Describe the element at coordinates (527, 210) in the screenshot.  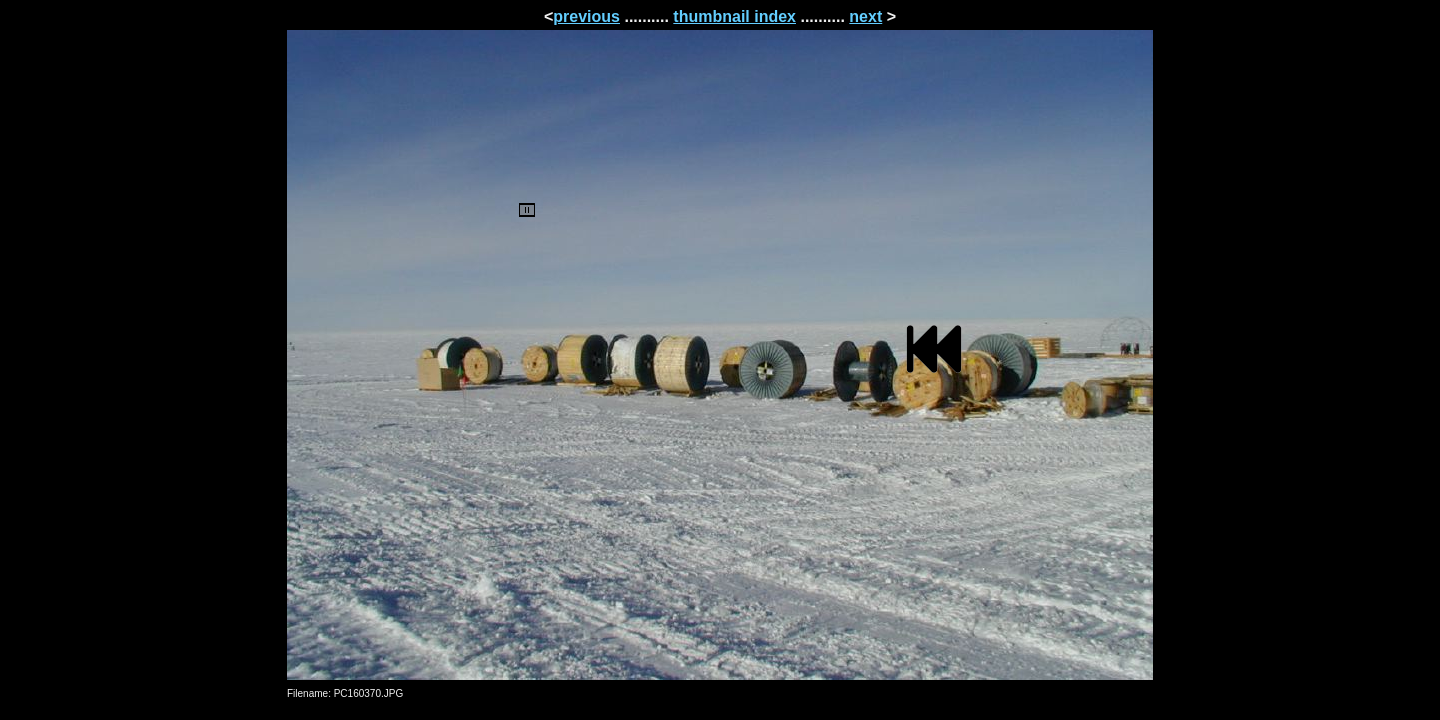
I see `pause an ongoing presentation` at that location.